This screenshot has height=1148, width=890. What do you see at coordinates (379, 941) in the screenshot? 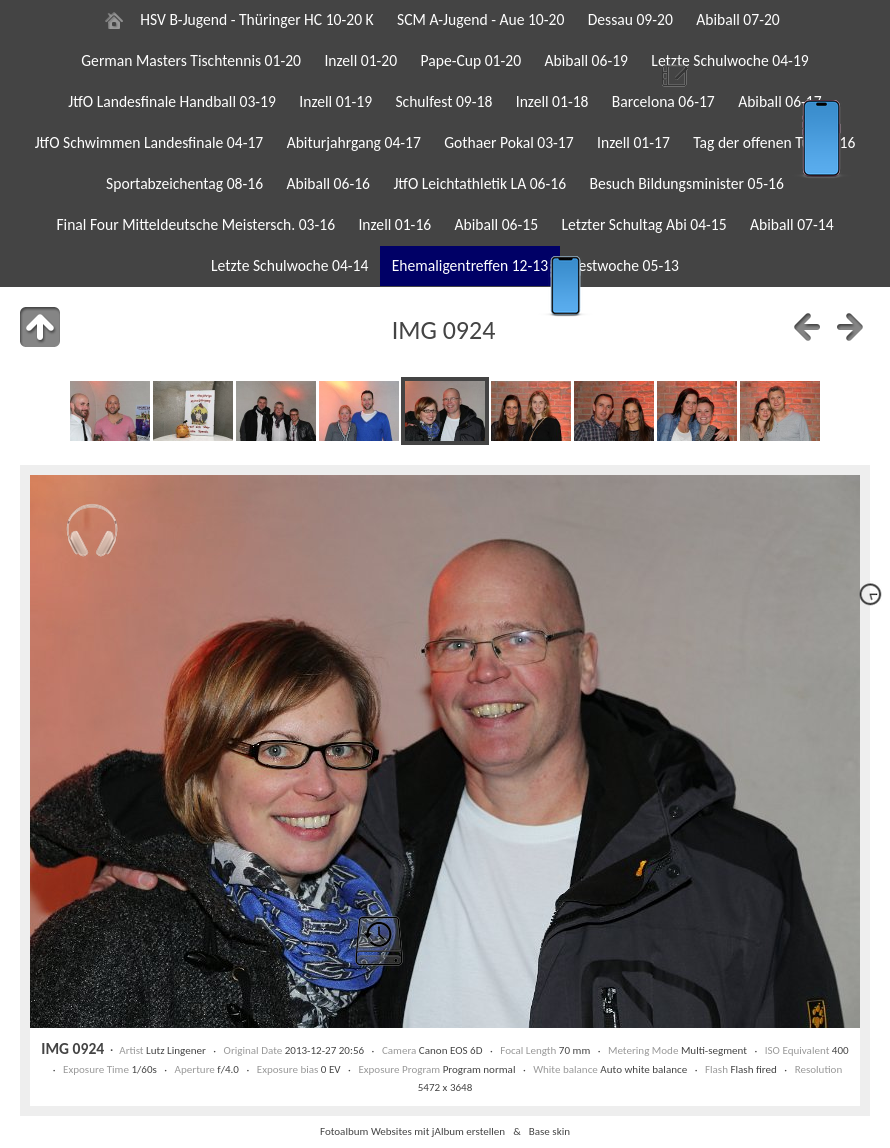
I see `access time machine backups` at bounding box center [379, 941].